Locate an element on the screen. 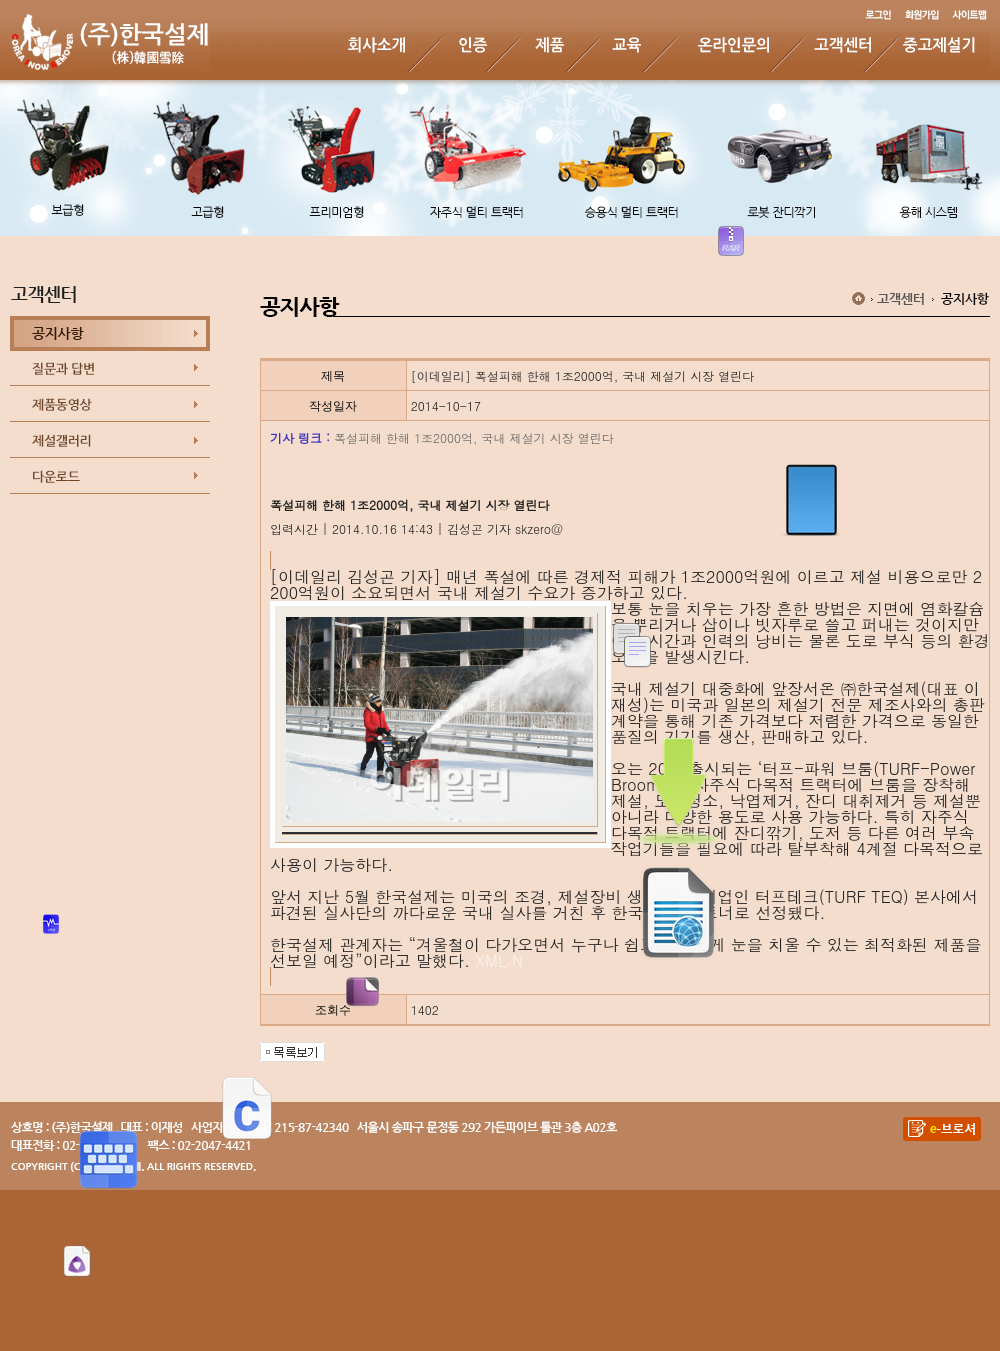  a C programming language source file is located at coordinates (247, 1108).